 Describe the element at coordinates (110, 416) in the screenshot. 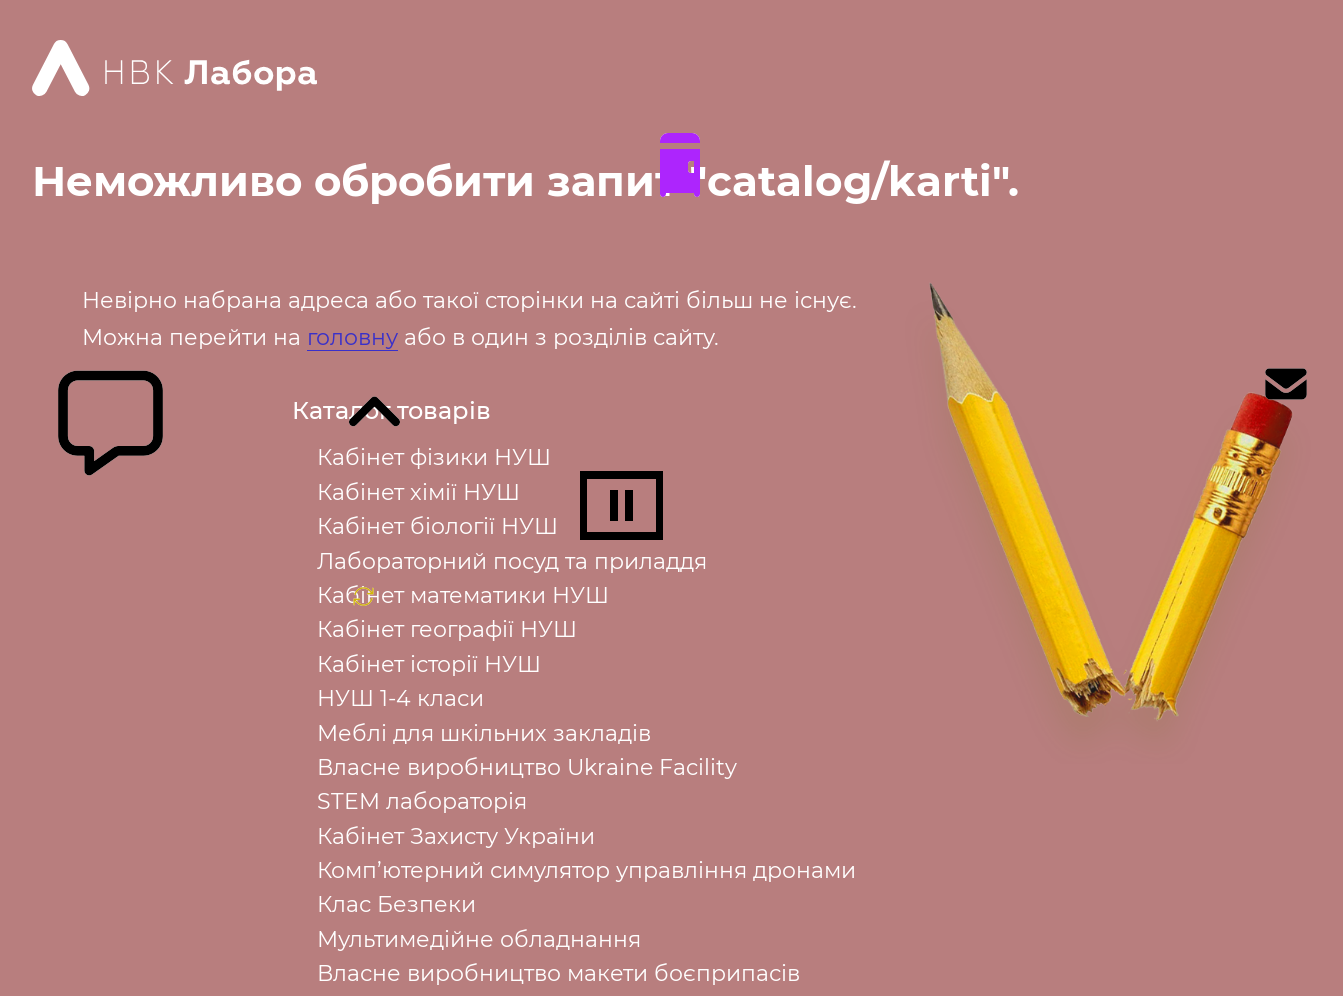

I see `open chat or messaging` at that location.